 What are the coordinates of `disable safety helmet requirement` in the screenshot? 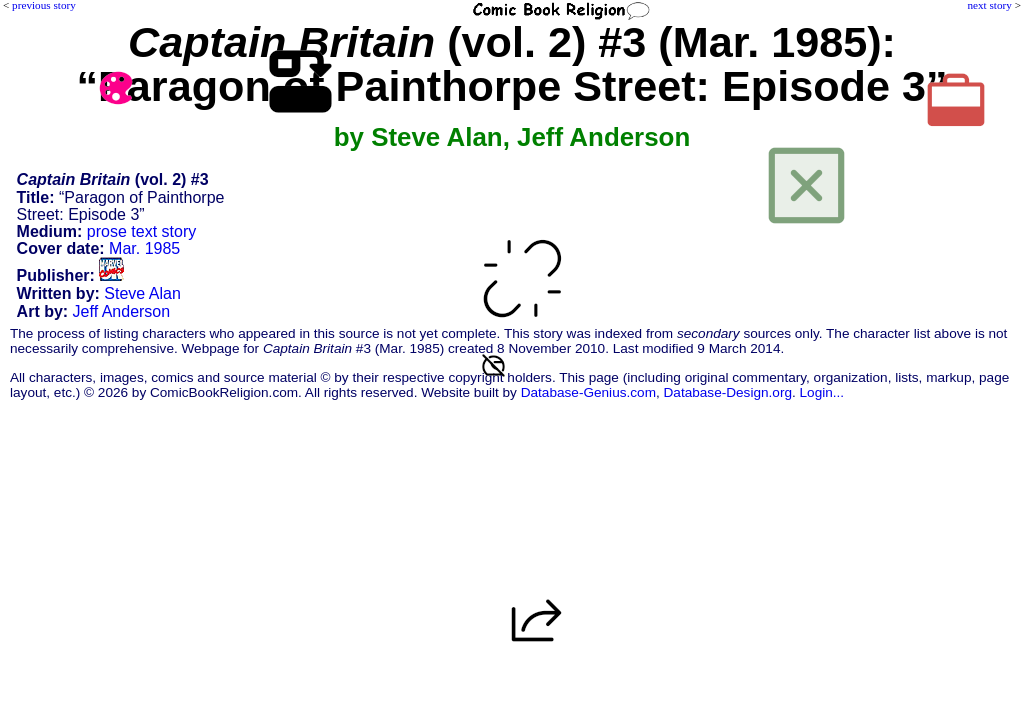 It's located at (493, 365).